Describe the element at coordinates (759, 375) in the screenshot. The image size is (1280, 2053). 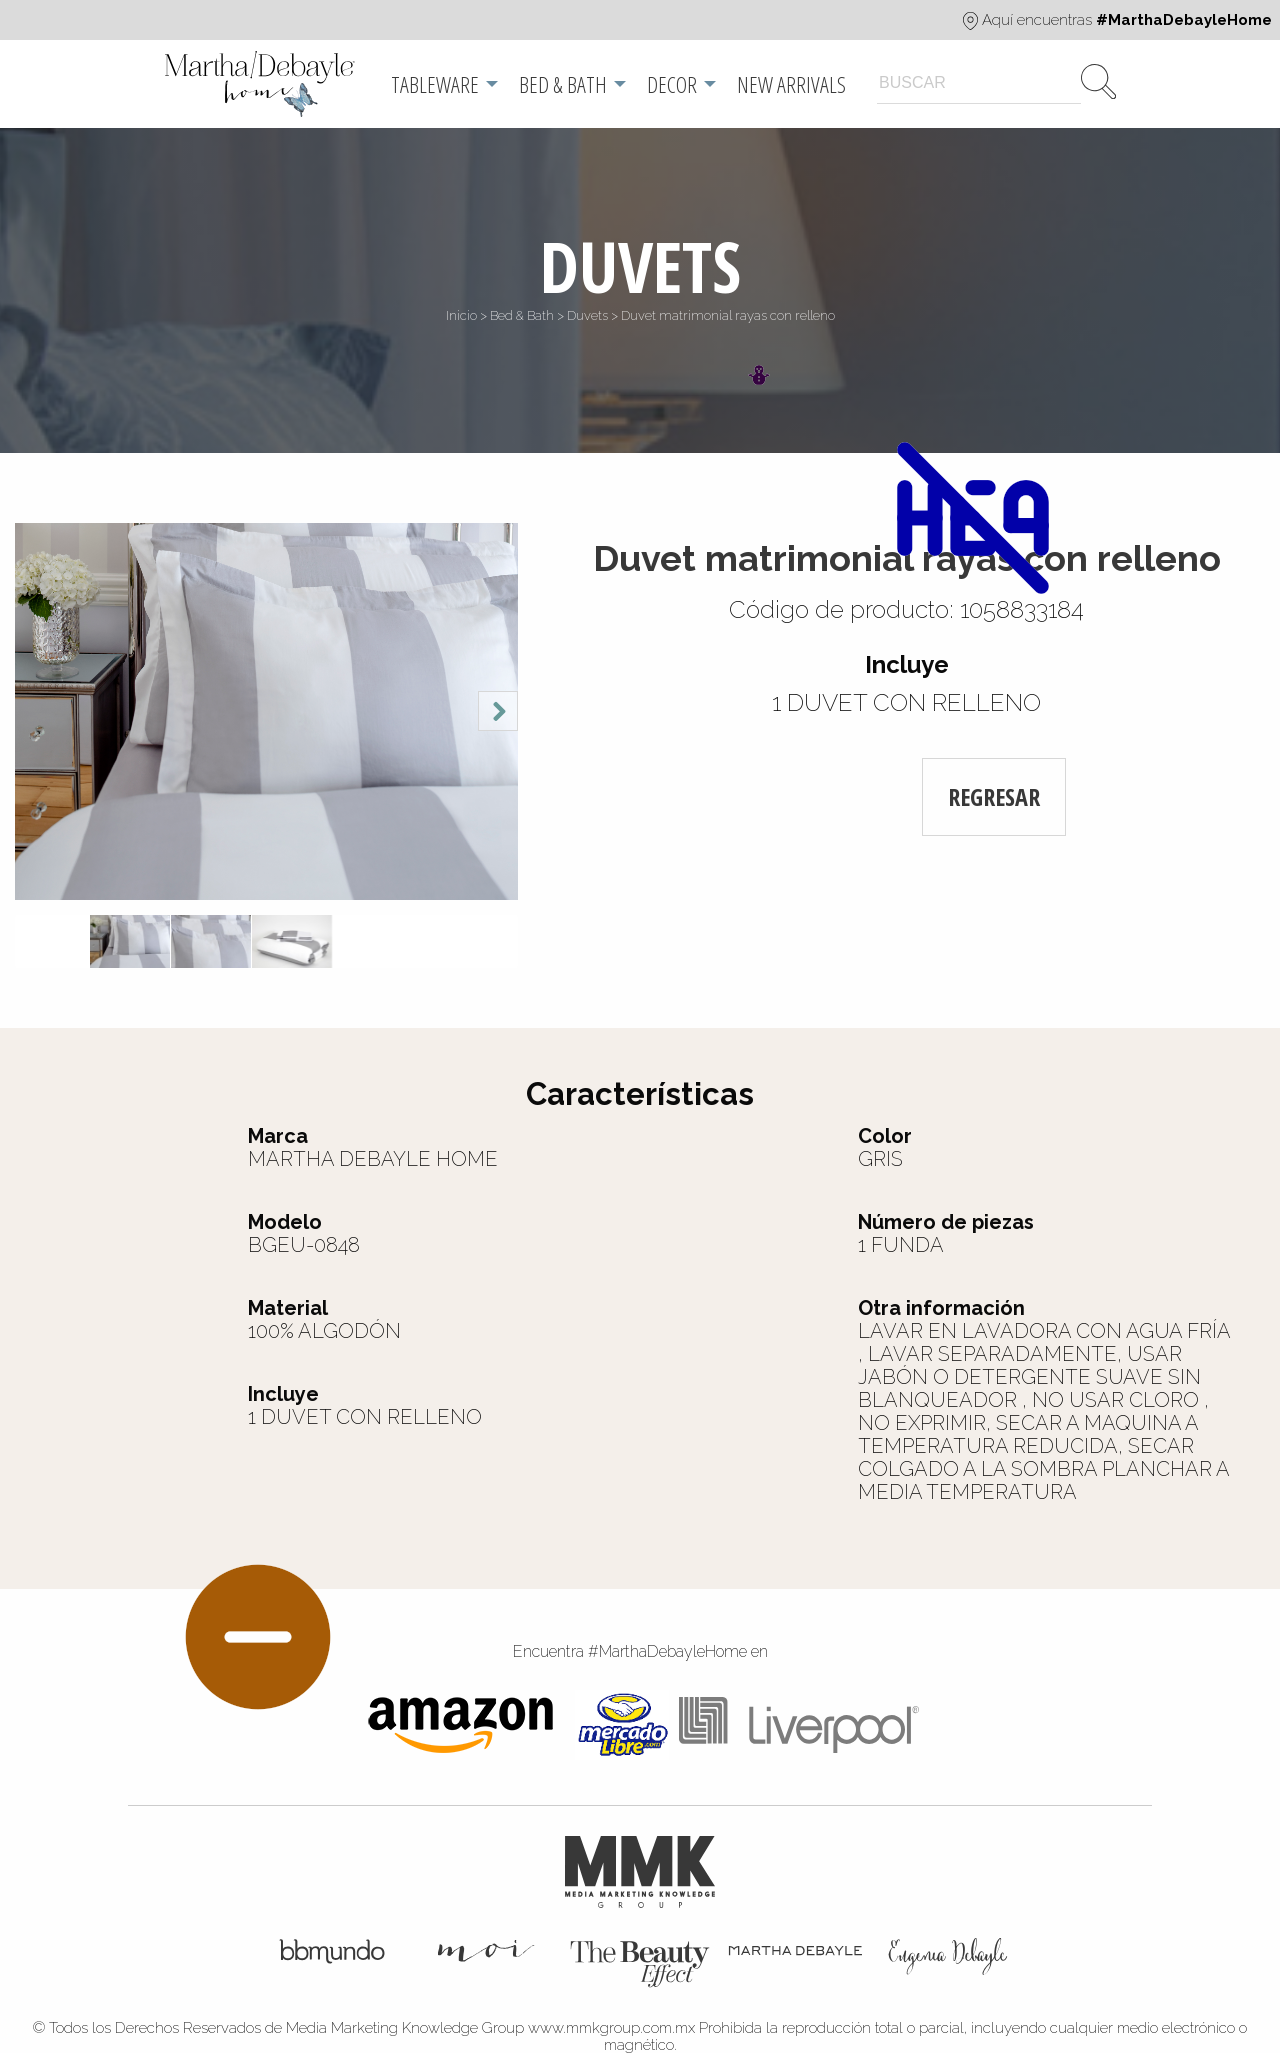
I see `winter or holiday-themed content indicator` at that location.